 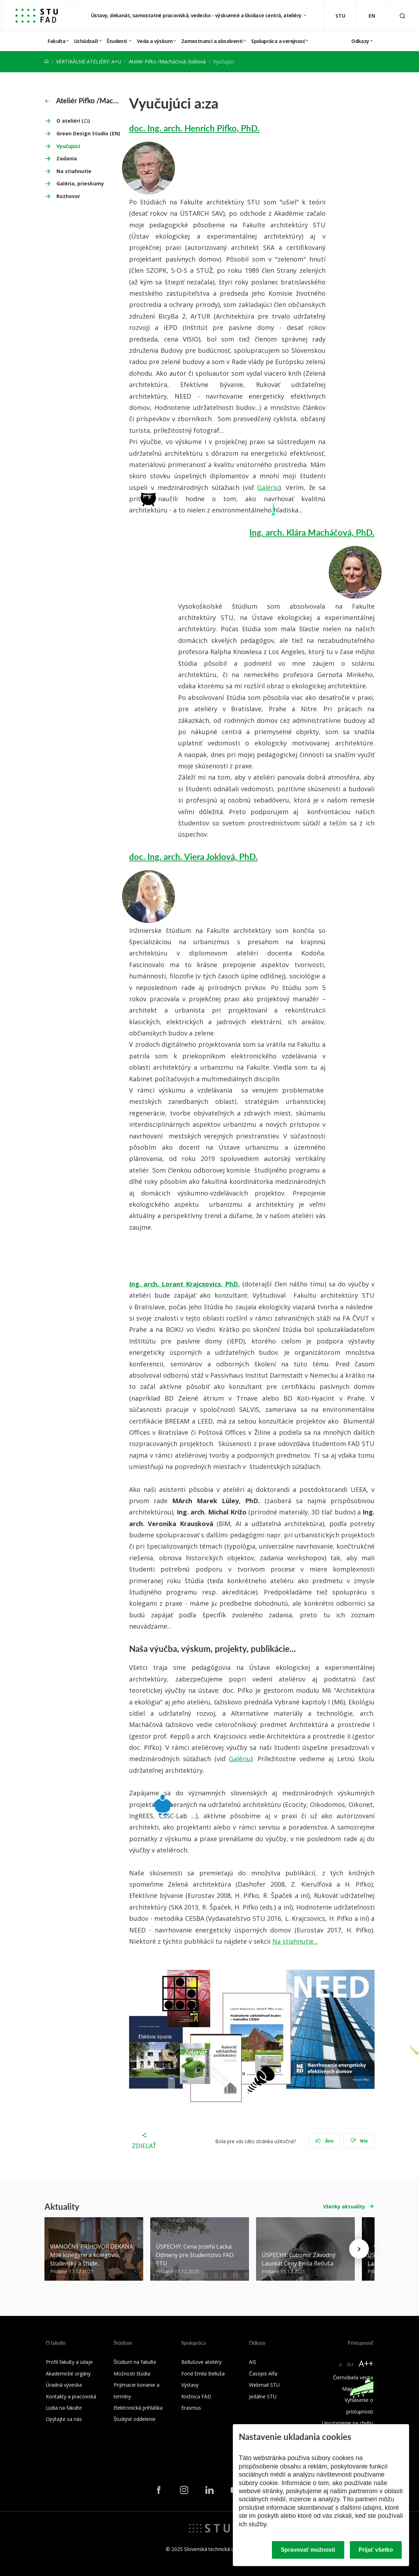 I want to click on access flight or travel features, so click(x=362, y=2388).